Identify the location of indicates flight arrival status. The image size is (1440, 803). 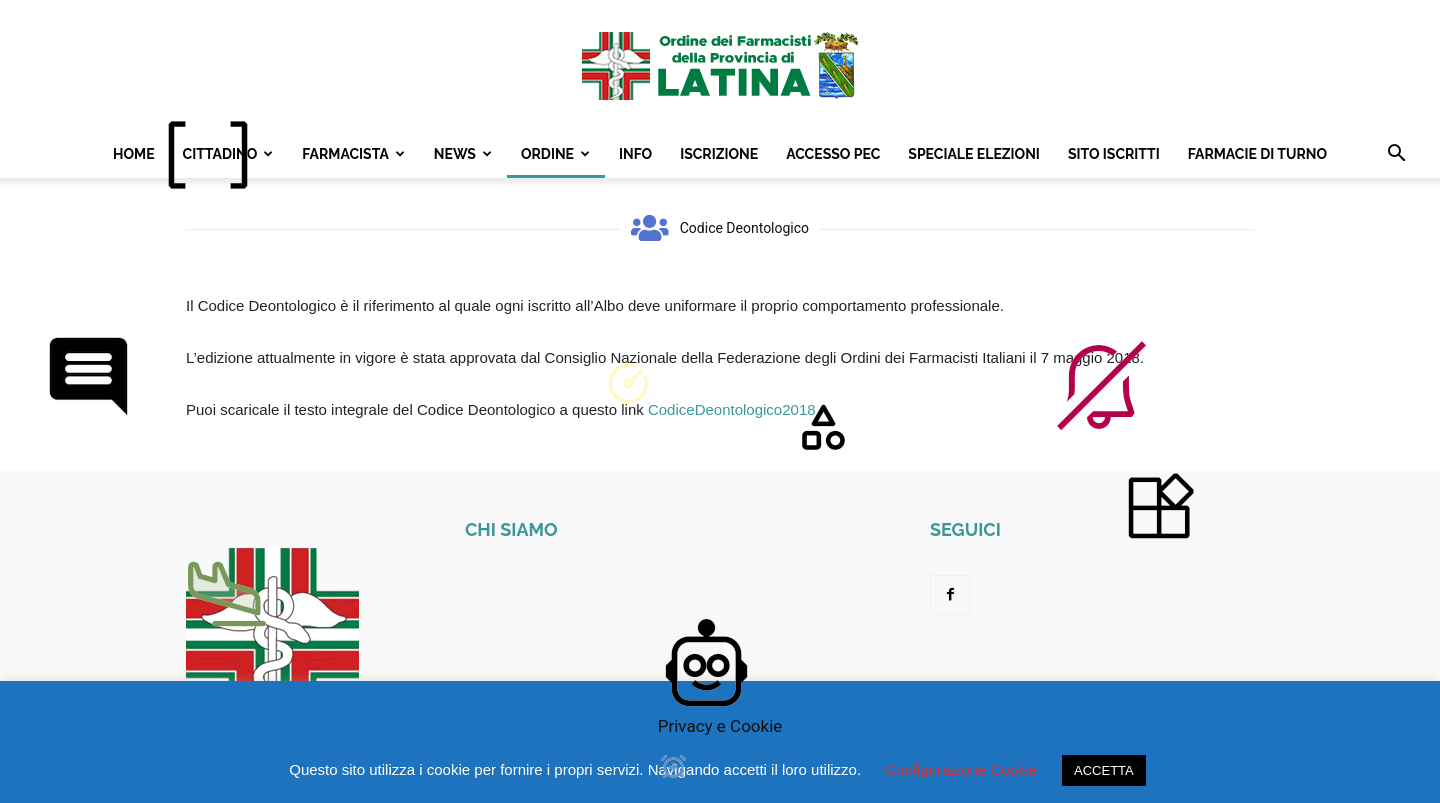
(223, 594).